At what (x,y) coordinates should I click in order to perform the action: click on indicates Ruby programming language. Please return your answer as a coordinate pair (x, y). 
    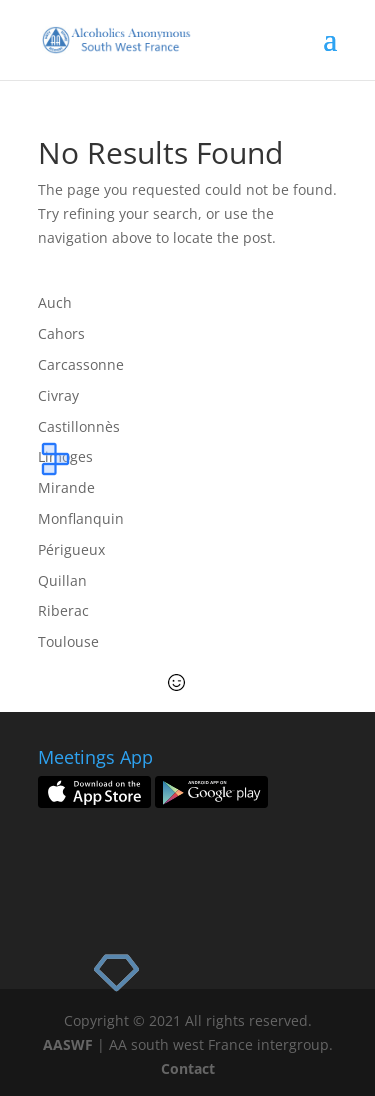
    Looking at the image, I should click on (116, 971).